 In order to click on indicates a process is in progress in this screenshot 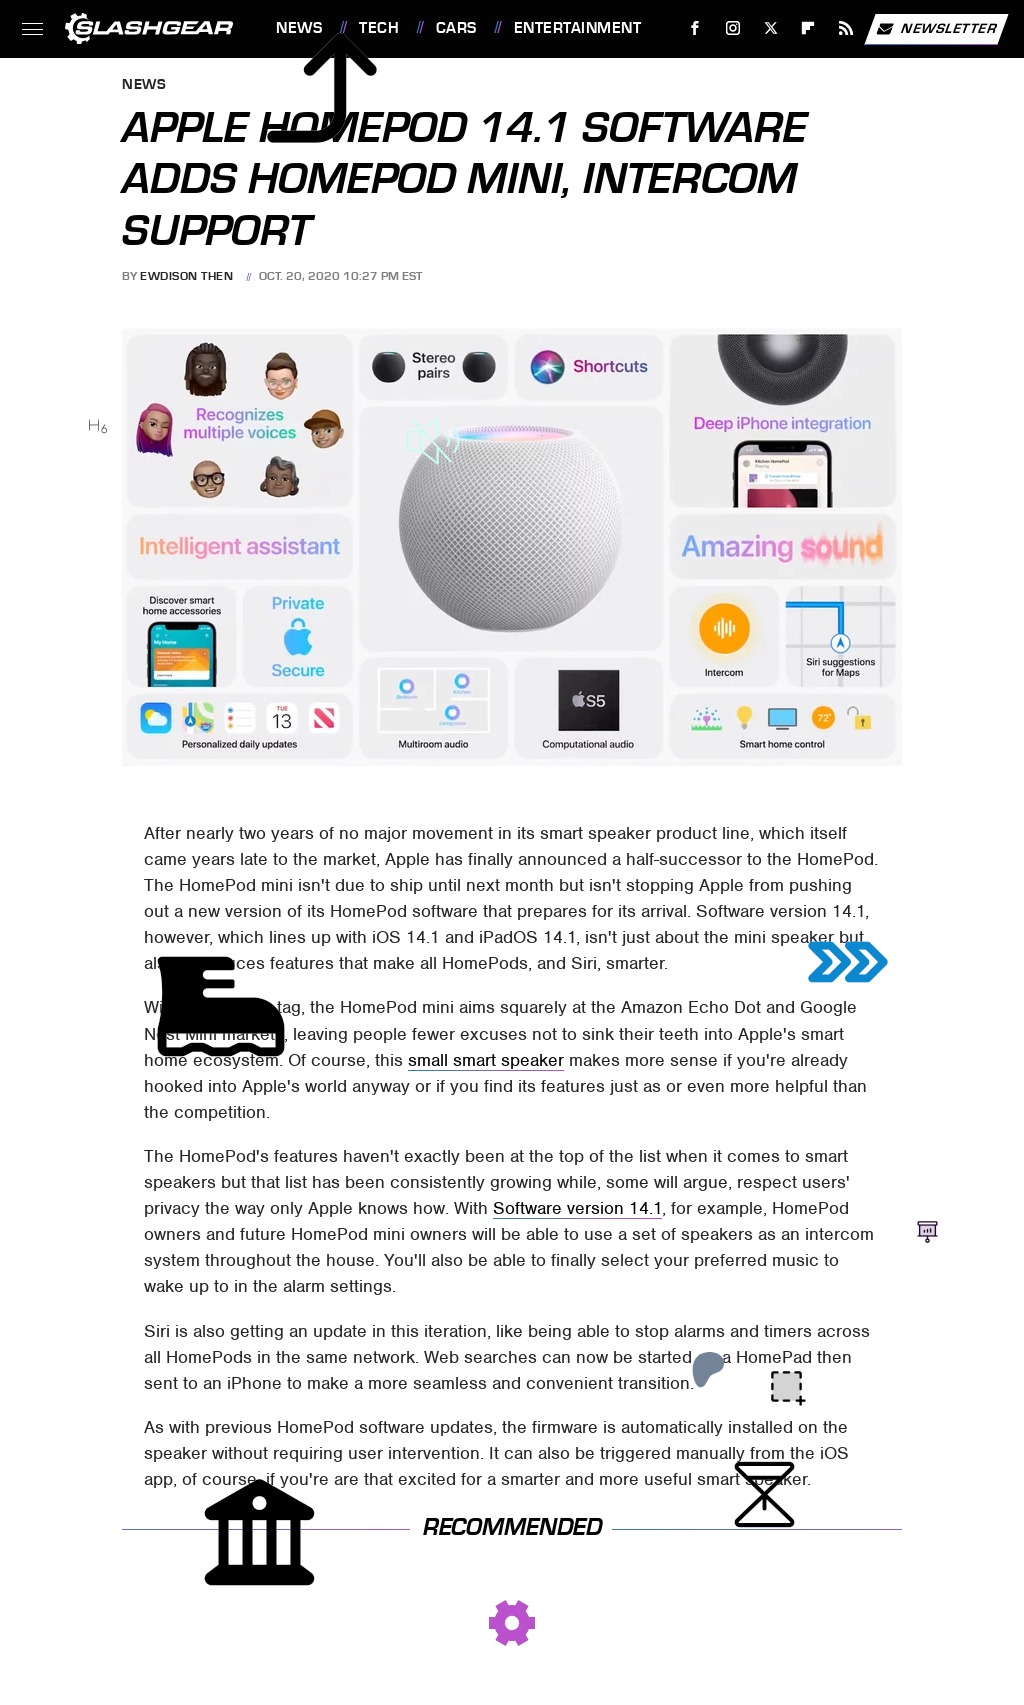, I will do `click(764, 1494)`.